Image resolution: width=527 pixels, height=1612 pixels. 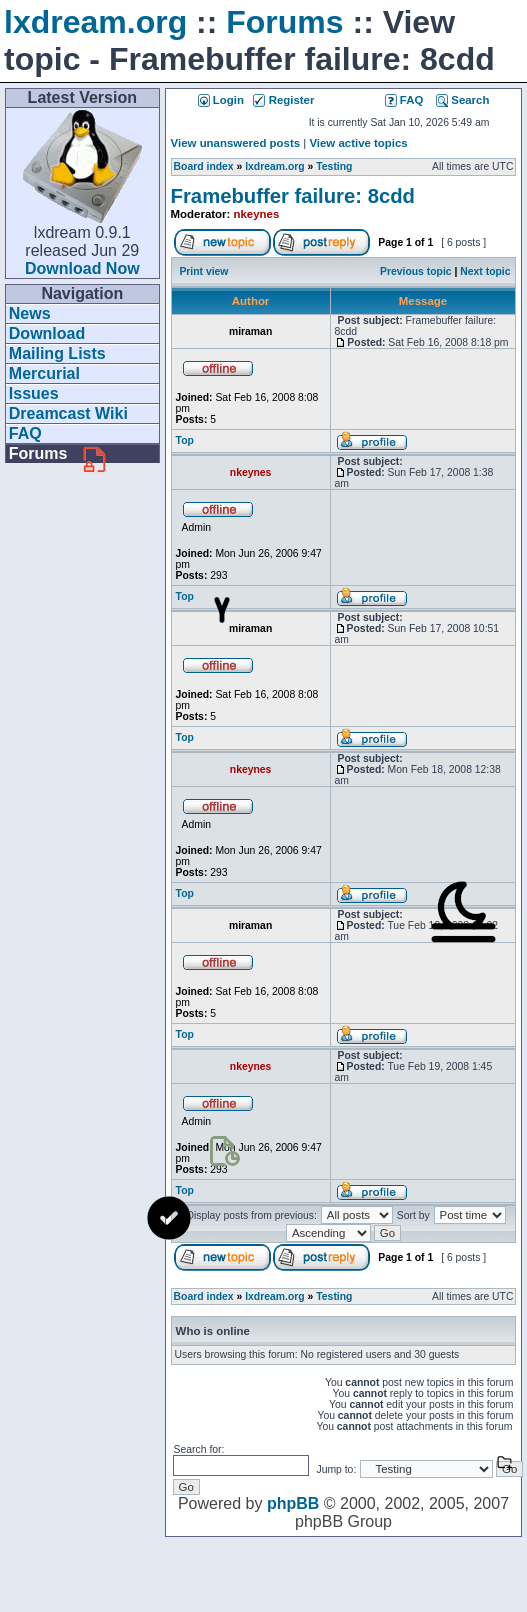 I want to click on create a new folder, so click(x=504, y=1462).